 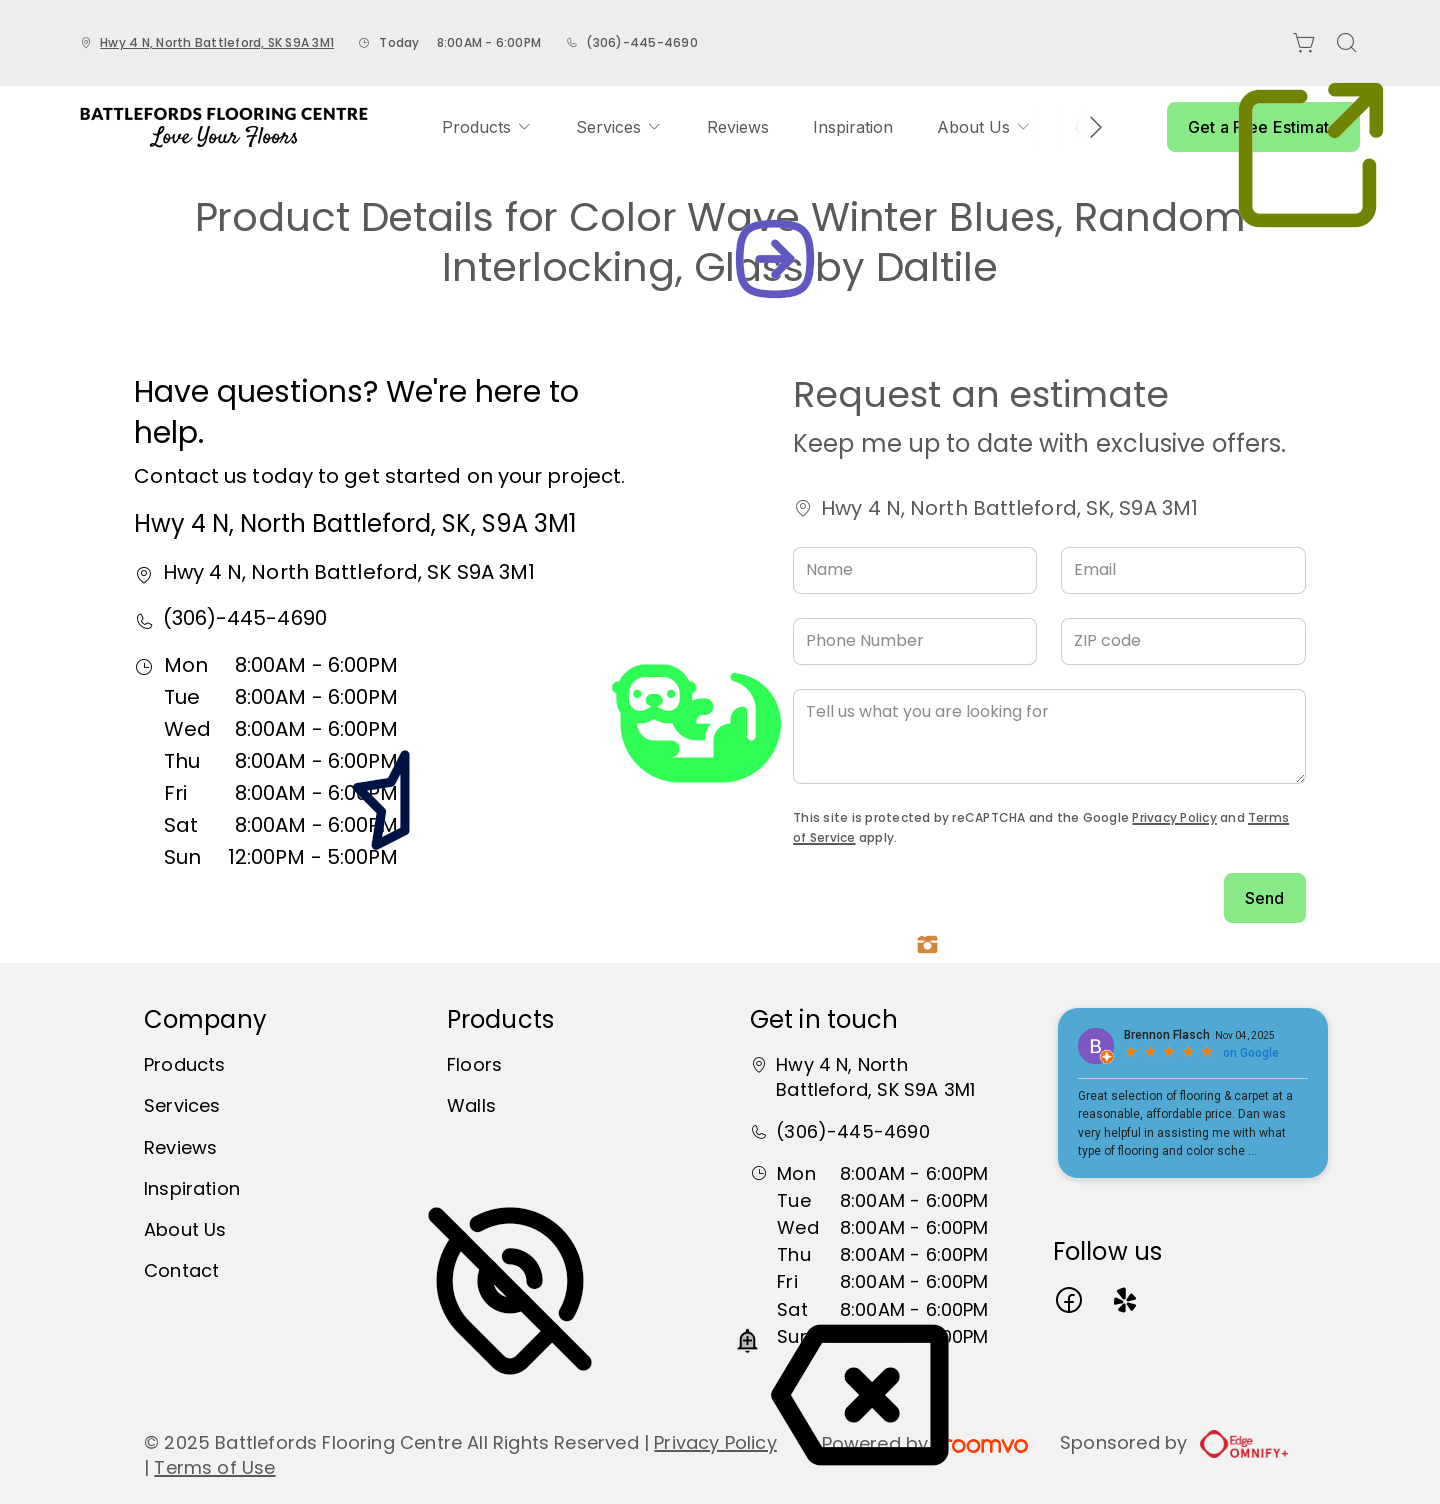 What do you see at coordinates (406, 803) in the screenshot?
I see `indicates a partial rating or half-star score` at bounding box center [406, 803].